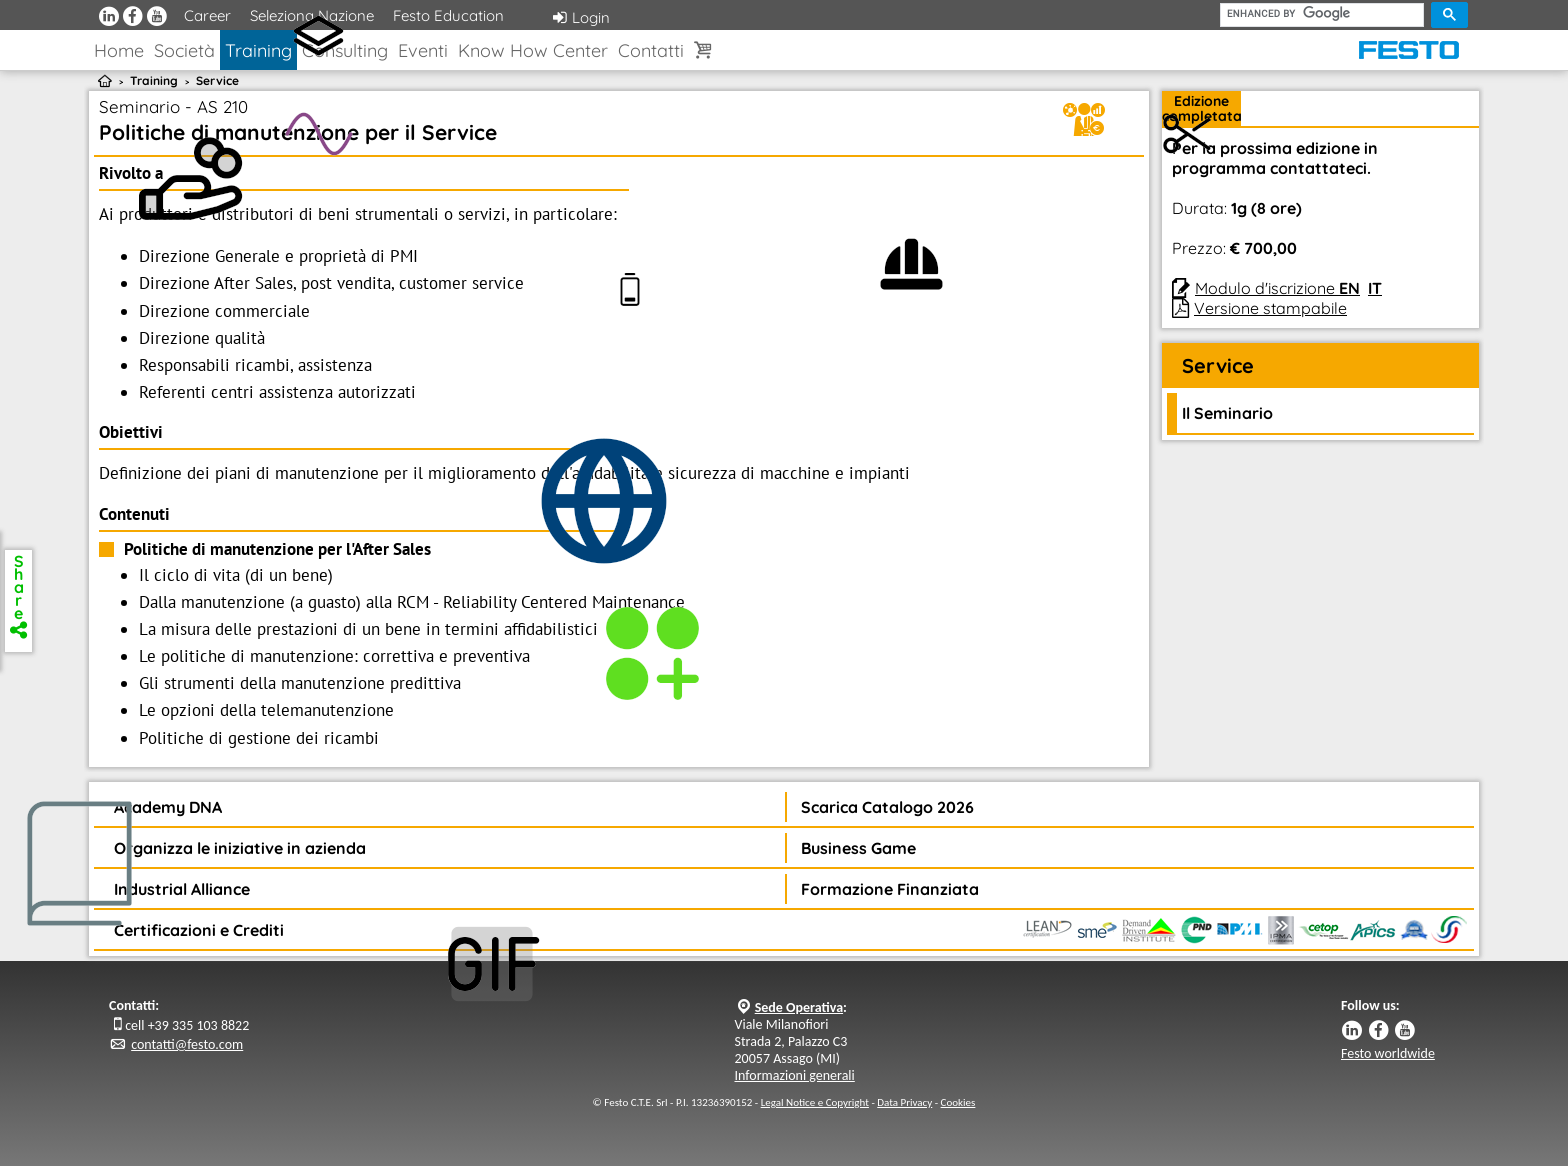 Image resolution: width=1568 pixels, height=1166 pixels. Describe the element at coordinates (318, 36) in the screenshot. I see `view layers or stacked content` at that location.